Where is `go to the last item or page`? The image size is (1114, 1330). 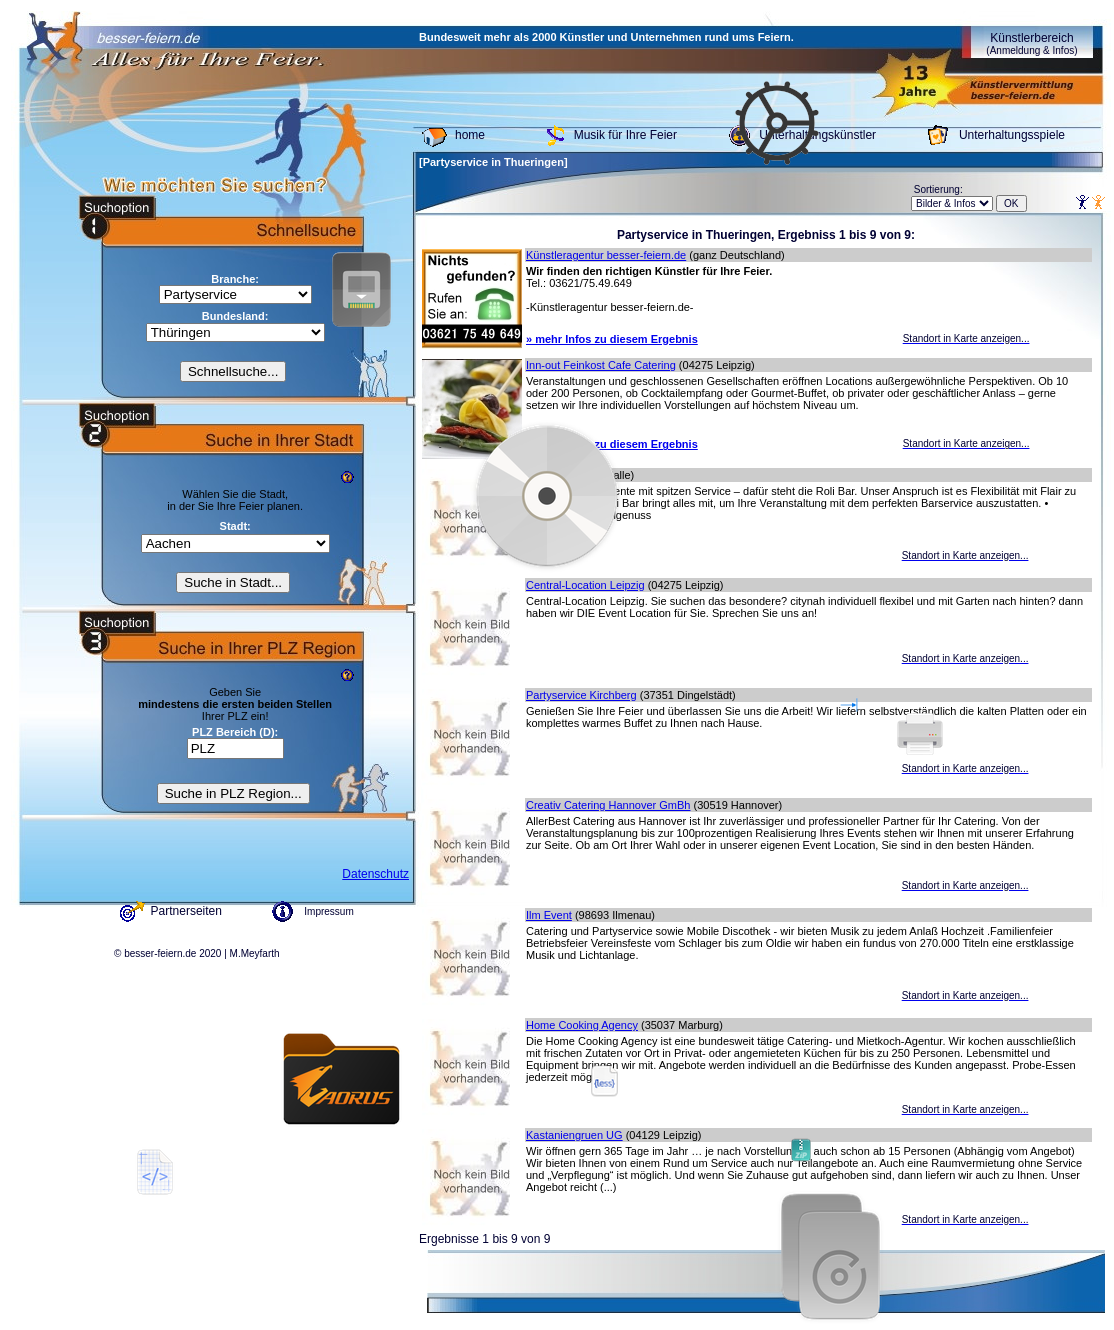 go to the last item or page is located at coordinates (849, 705).